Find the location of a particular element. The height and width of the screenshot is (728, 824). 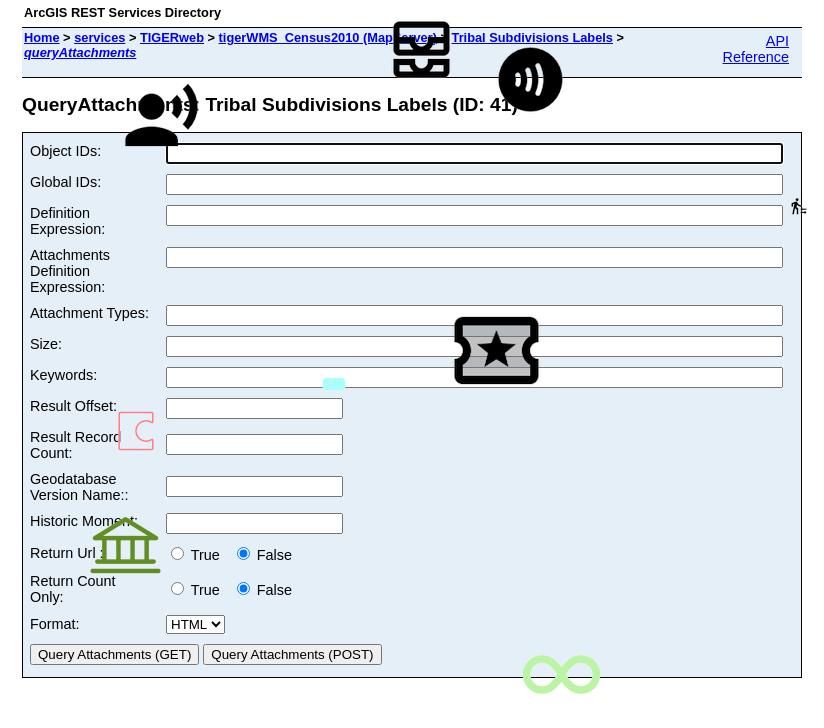

tap to pay with contactless payment is located at coordinates (530, 79).